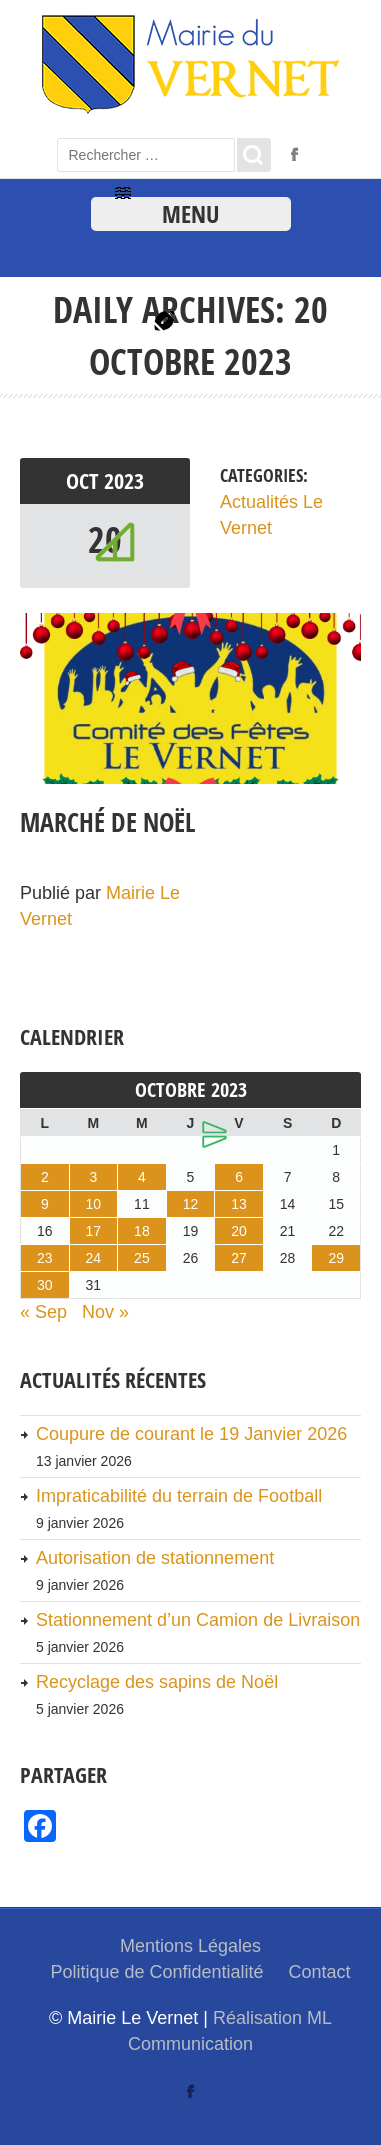 The height and width of the screenshot is (2145, 381). Describe the element at coordinates (115, 542) in the screenshot. I see `indicates moderate cellular signal strength` at that location.